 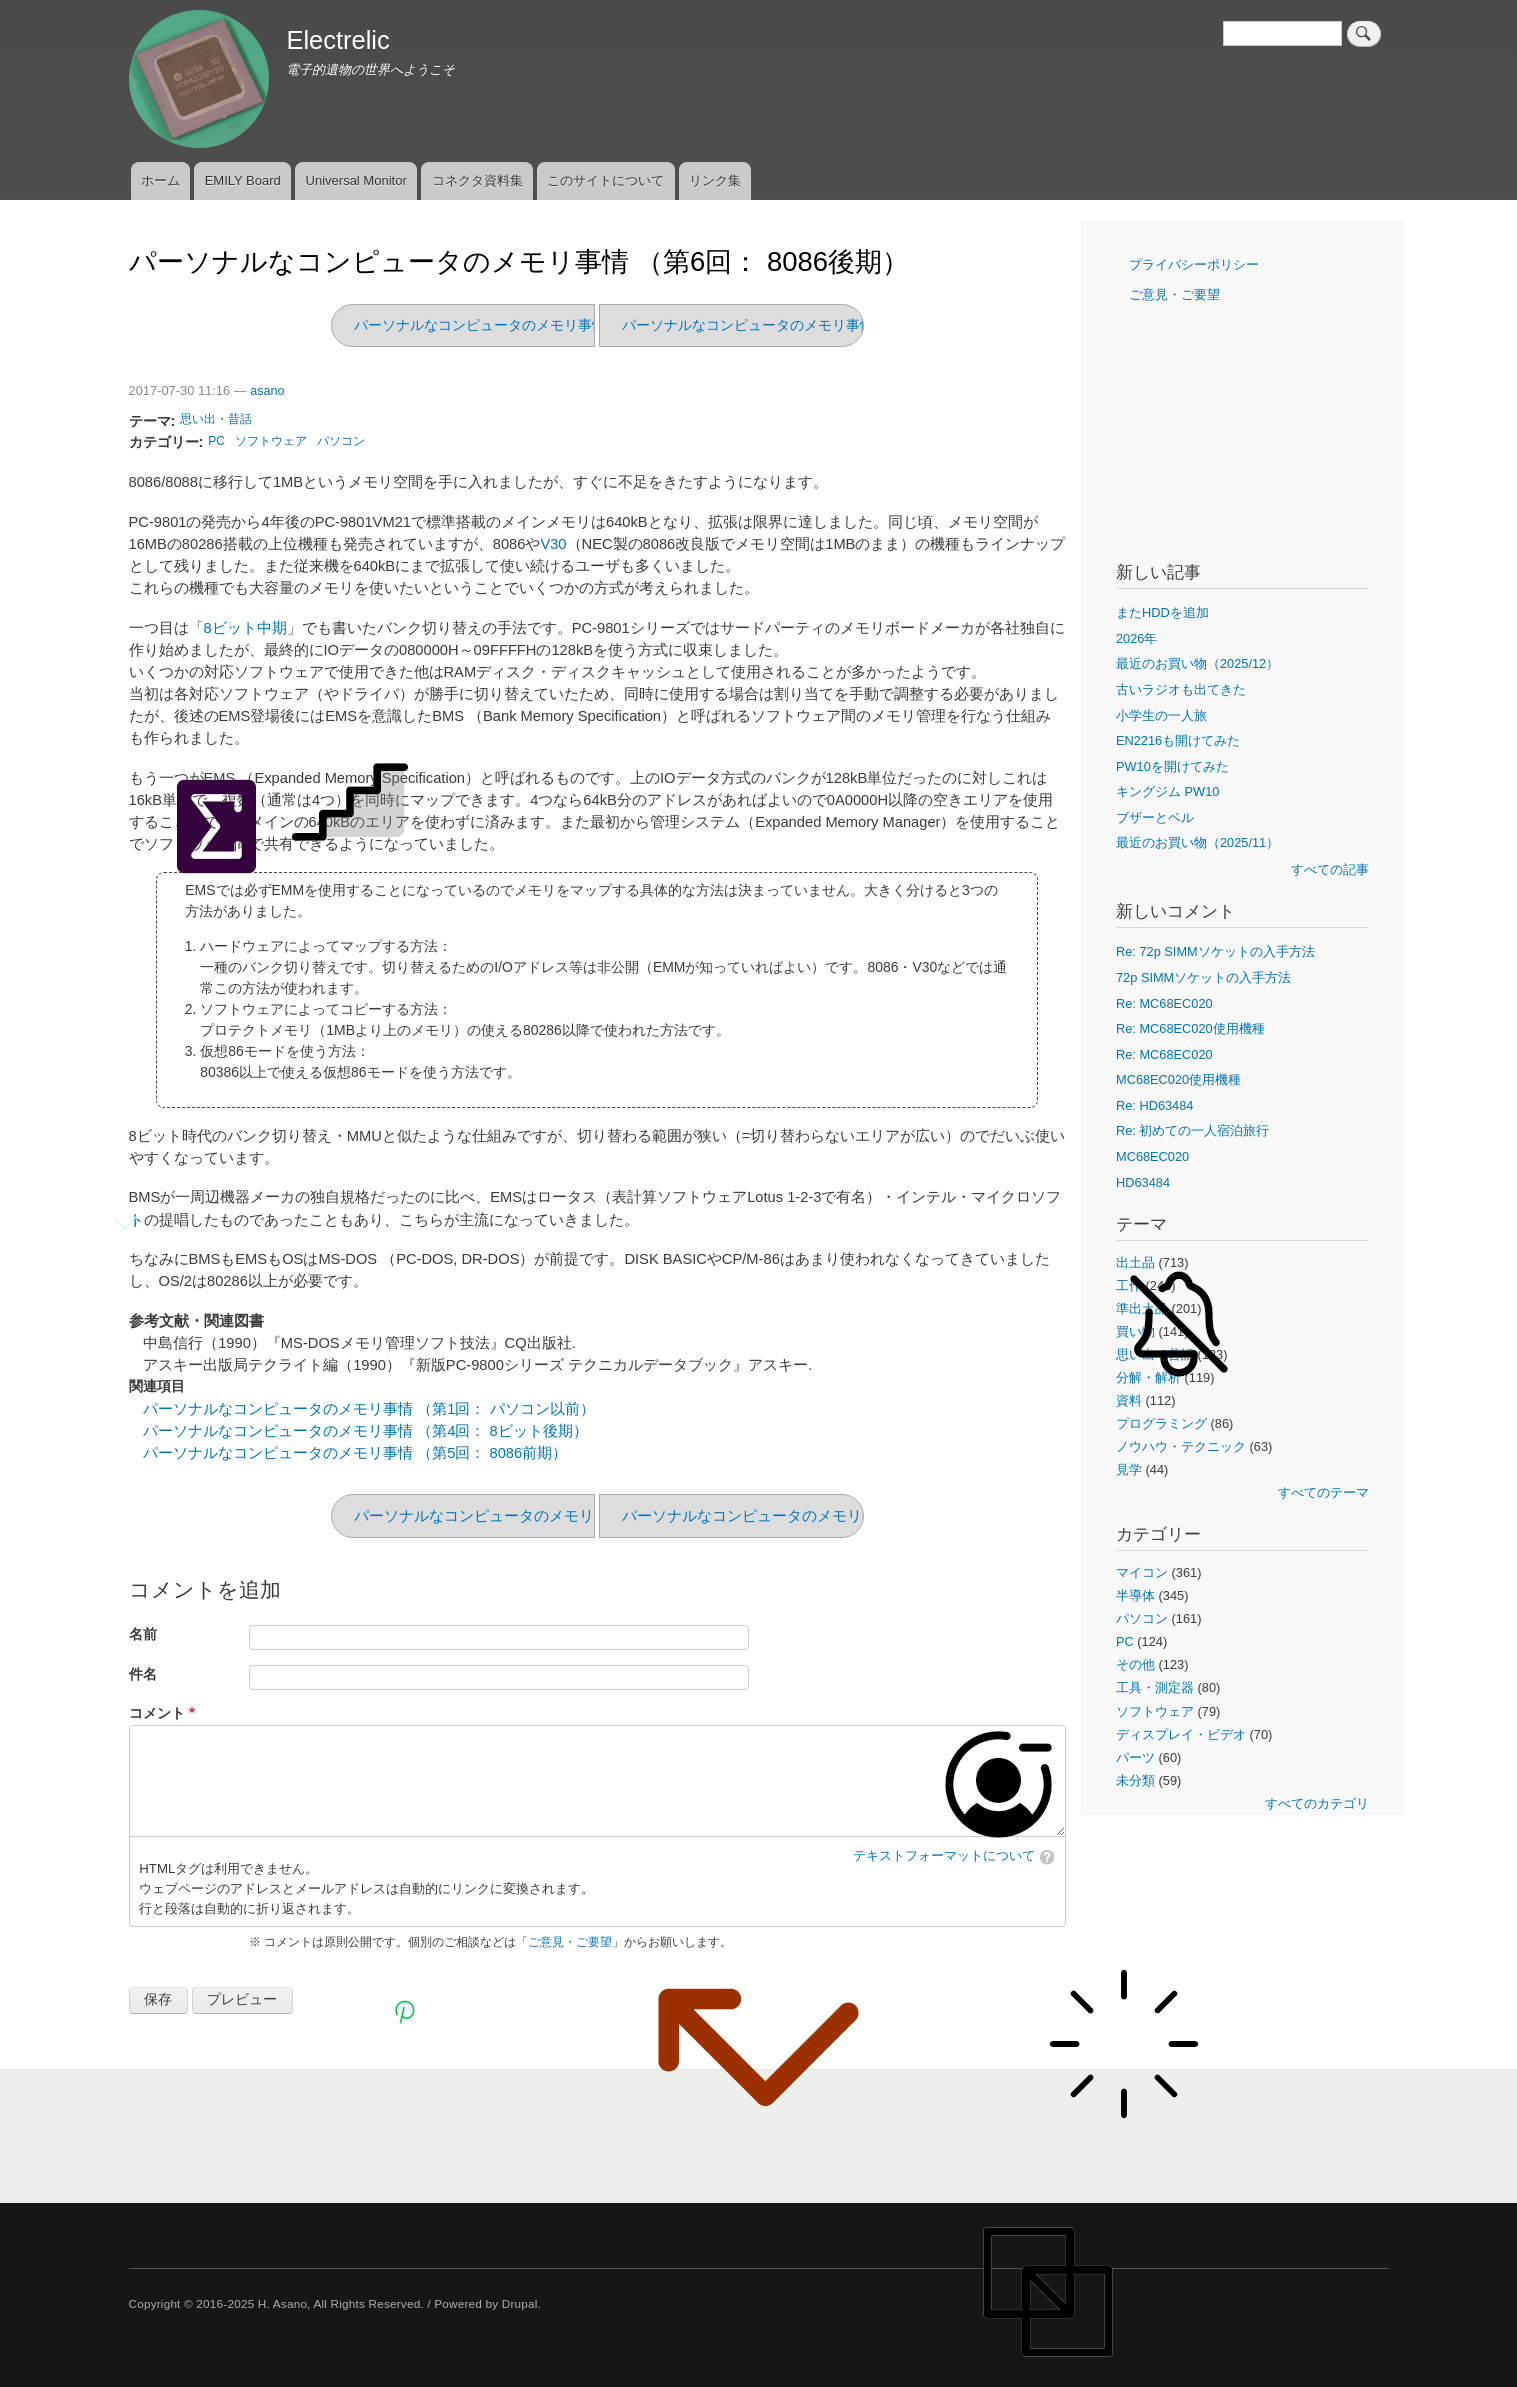 What do you see at coordinates (1179, 1324) in the screenshot?
I see `mute or disable notifications` at bounding box center [1179, 1324].